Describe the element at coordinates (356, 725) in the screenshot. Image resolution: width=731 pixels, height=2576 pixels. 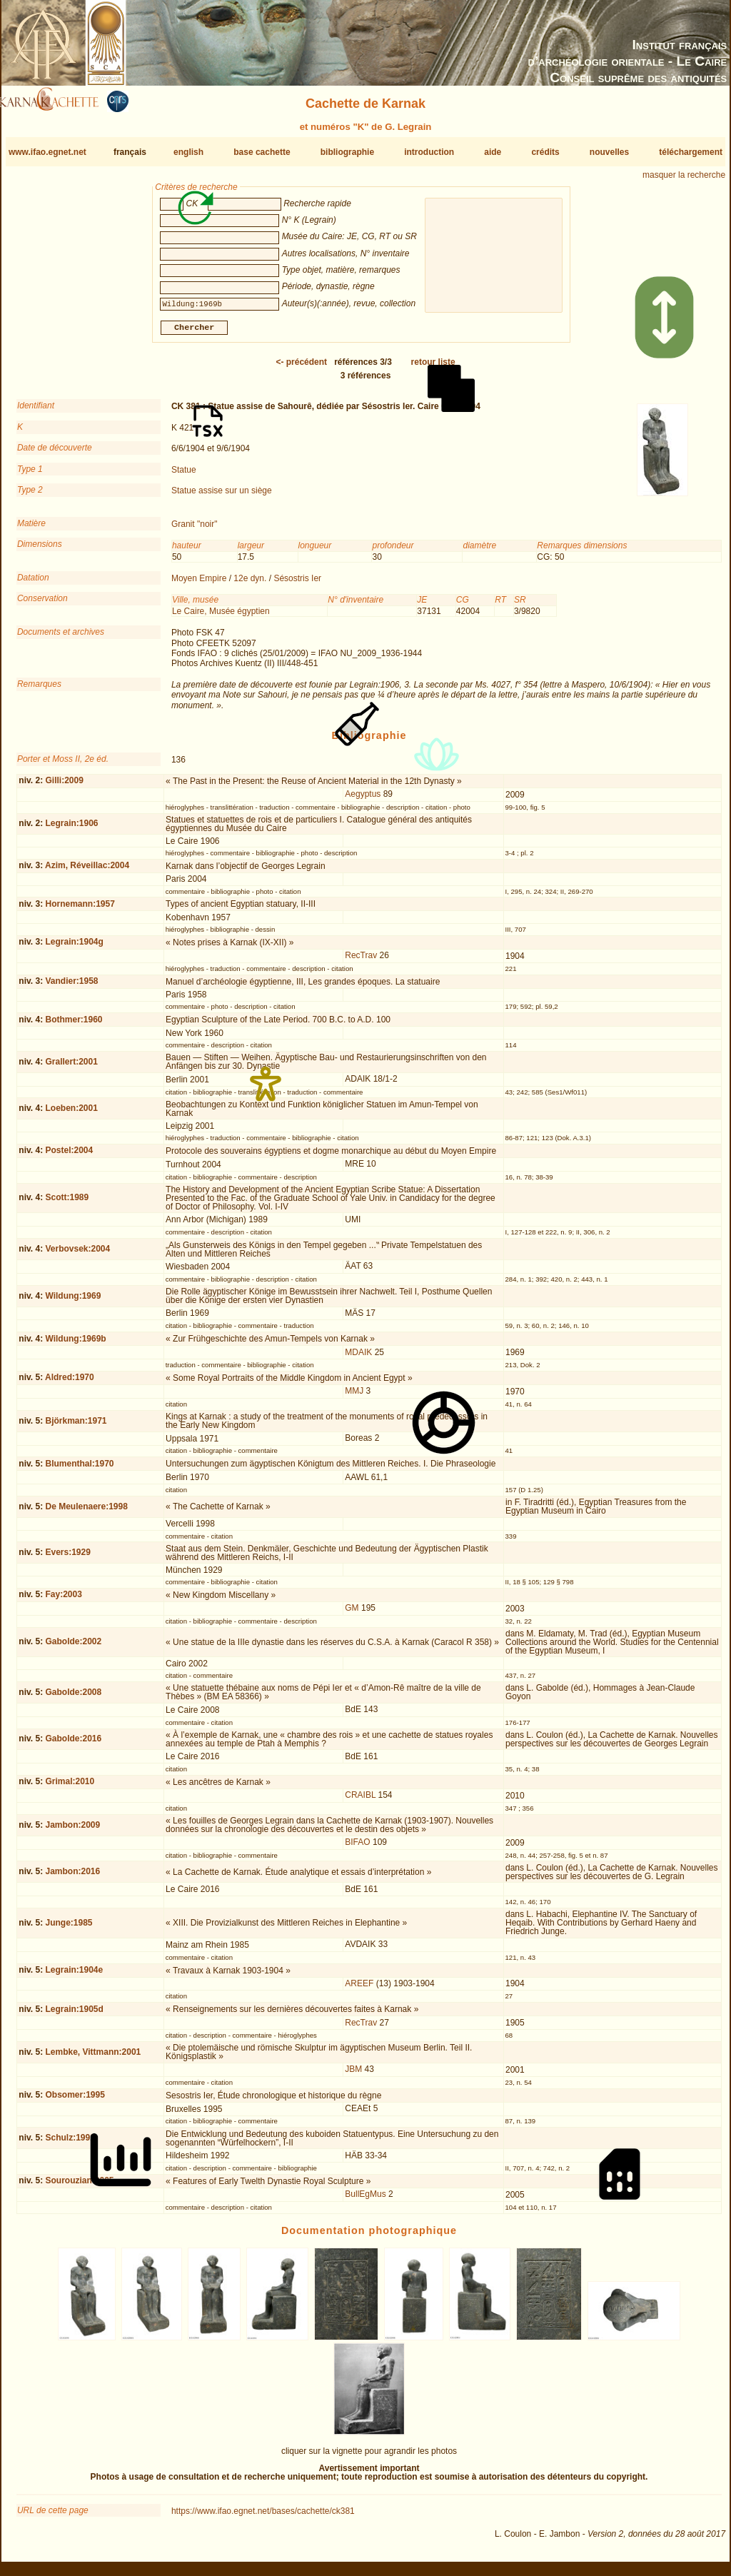
I see `browse alcoholic beverage options` at that location.